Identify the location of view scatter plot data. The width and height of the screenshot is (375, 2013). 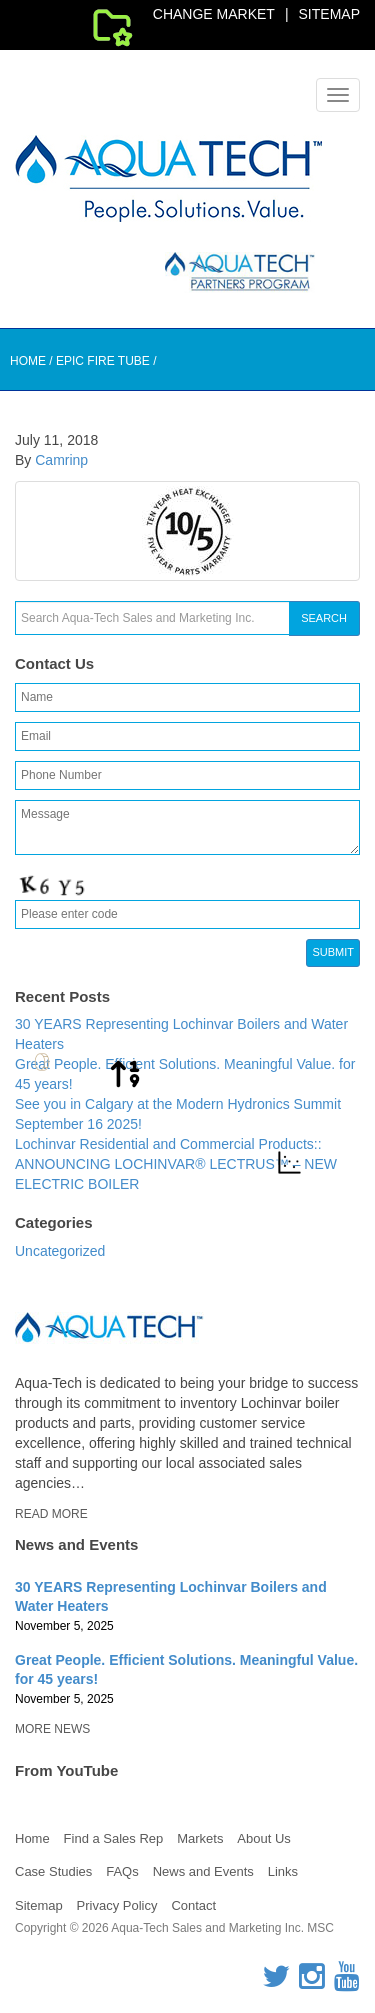
(289, 1162).